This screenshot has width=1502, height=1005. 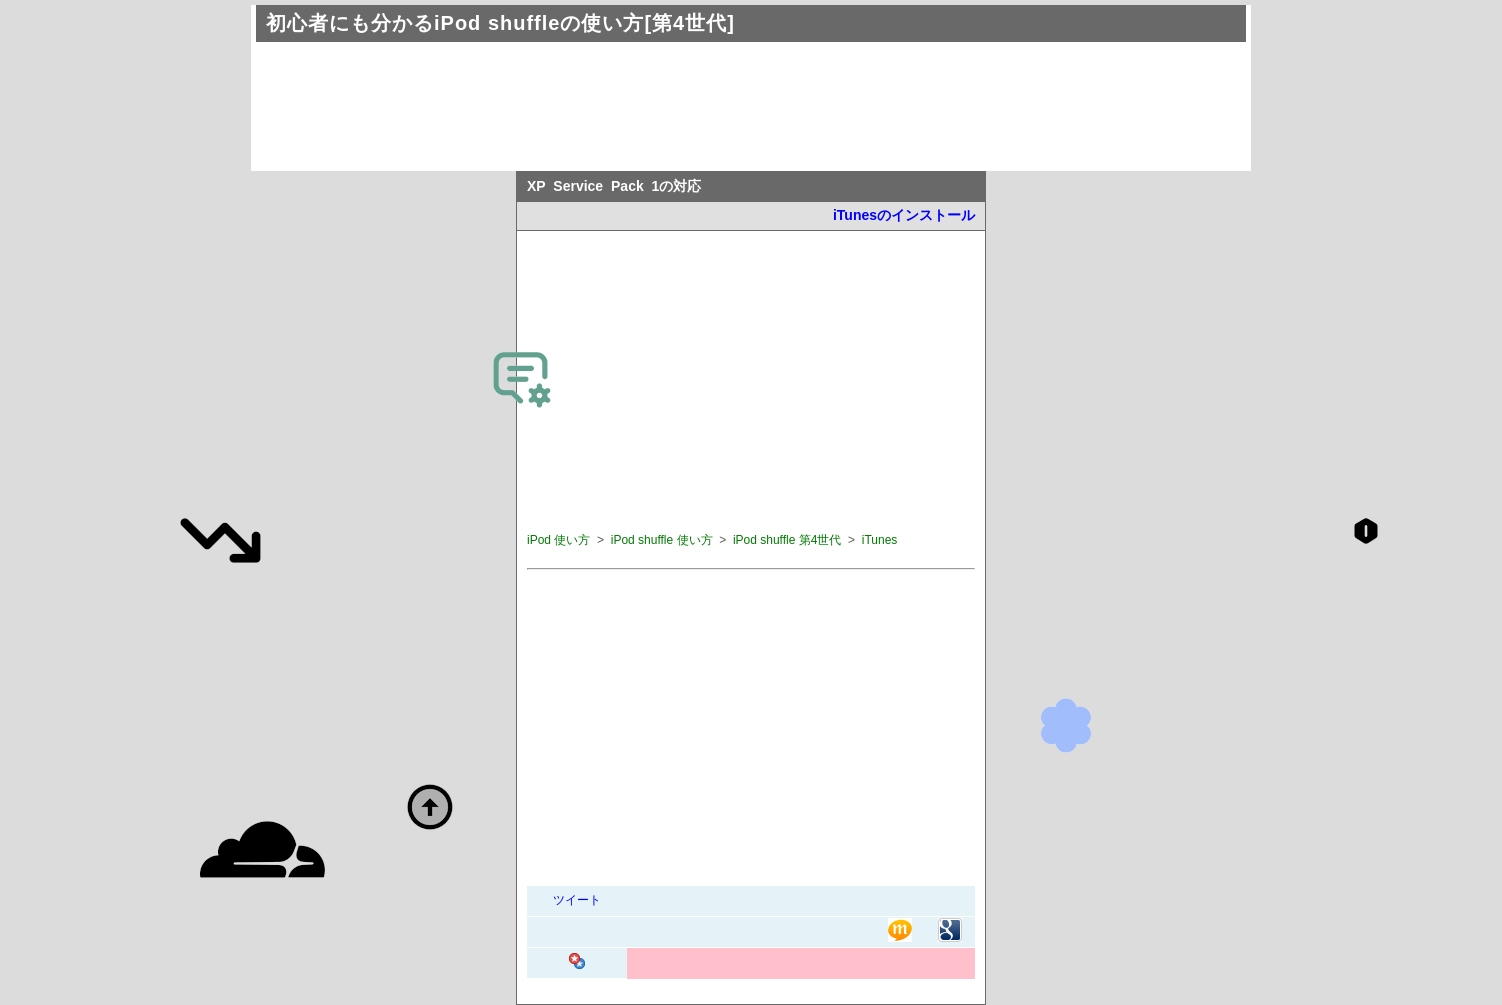 I want to click on upload a file or content, so click(x=430, y=807).